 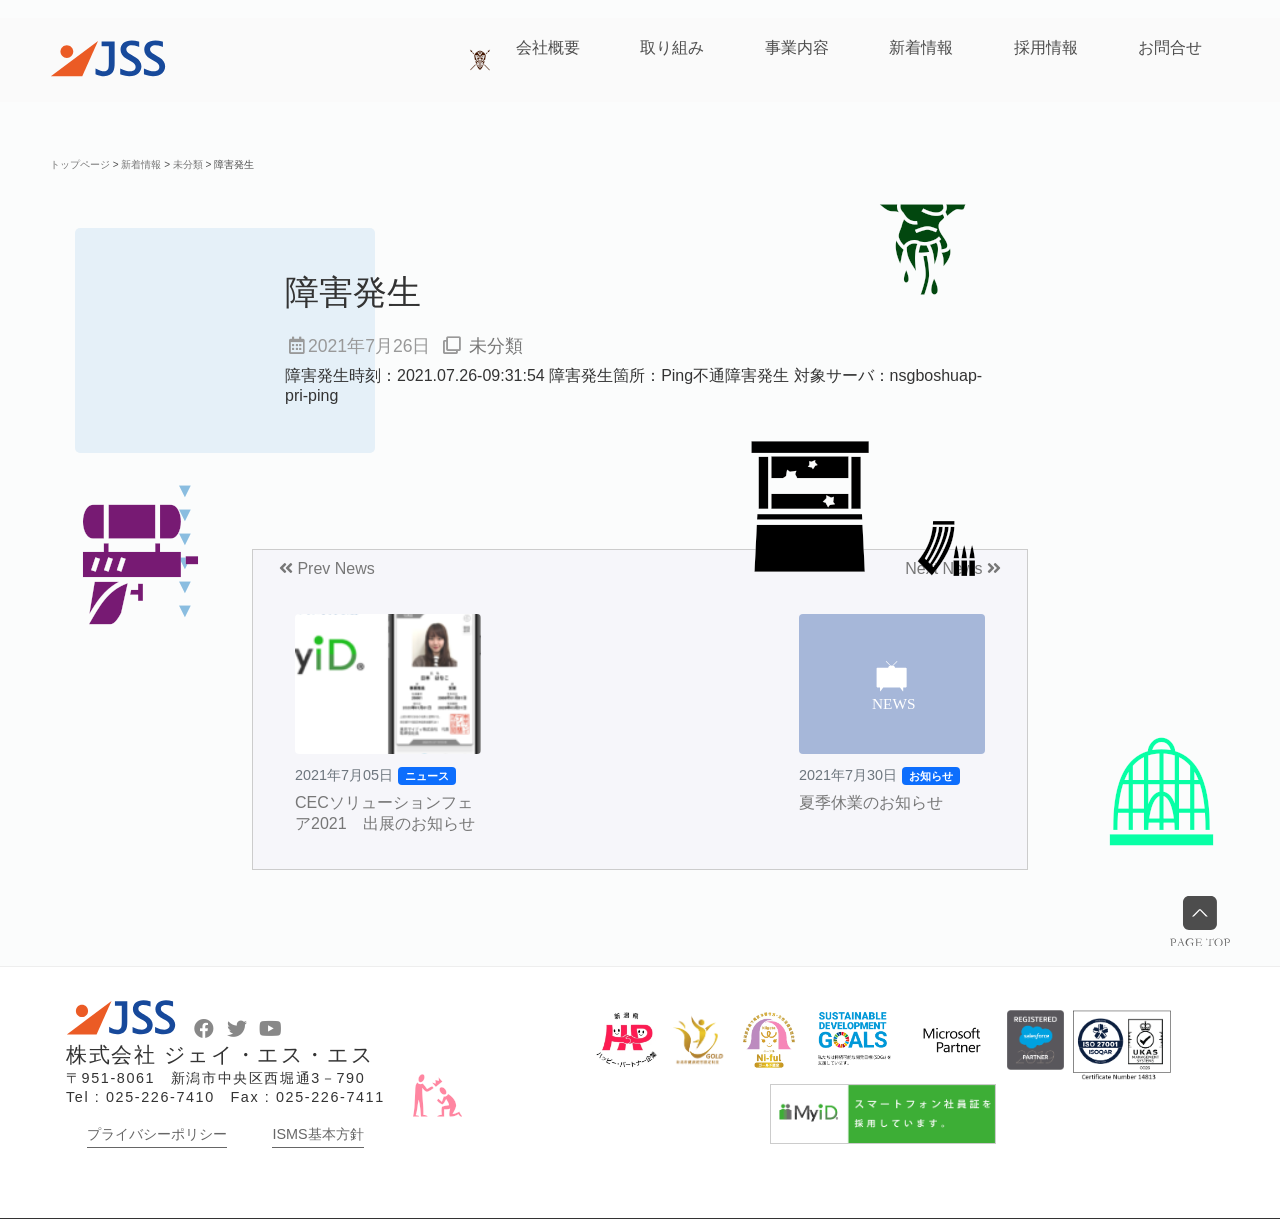 I want to click on access bunker or shelter location, so click(x=809, y=506).